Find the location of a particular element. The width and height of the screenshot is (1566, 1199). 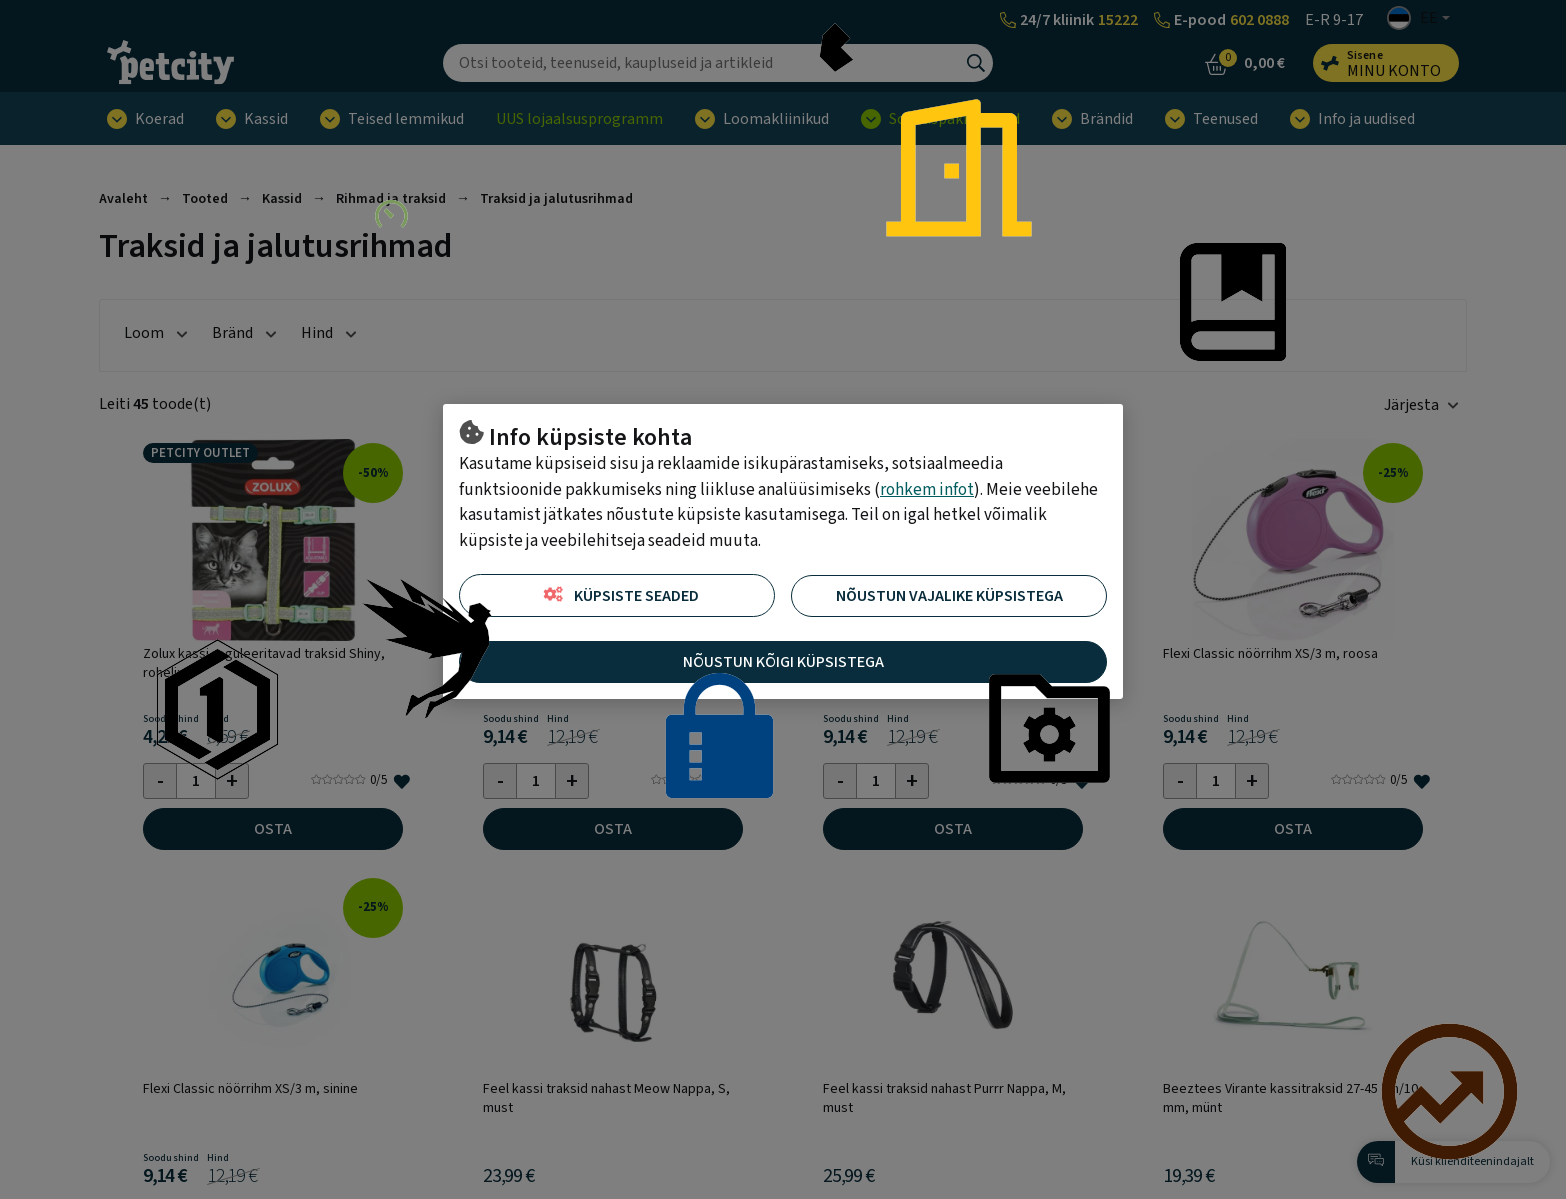

reduce playback speed is located at coordinates (391, 214).